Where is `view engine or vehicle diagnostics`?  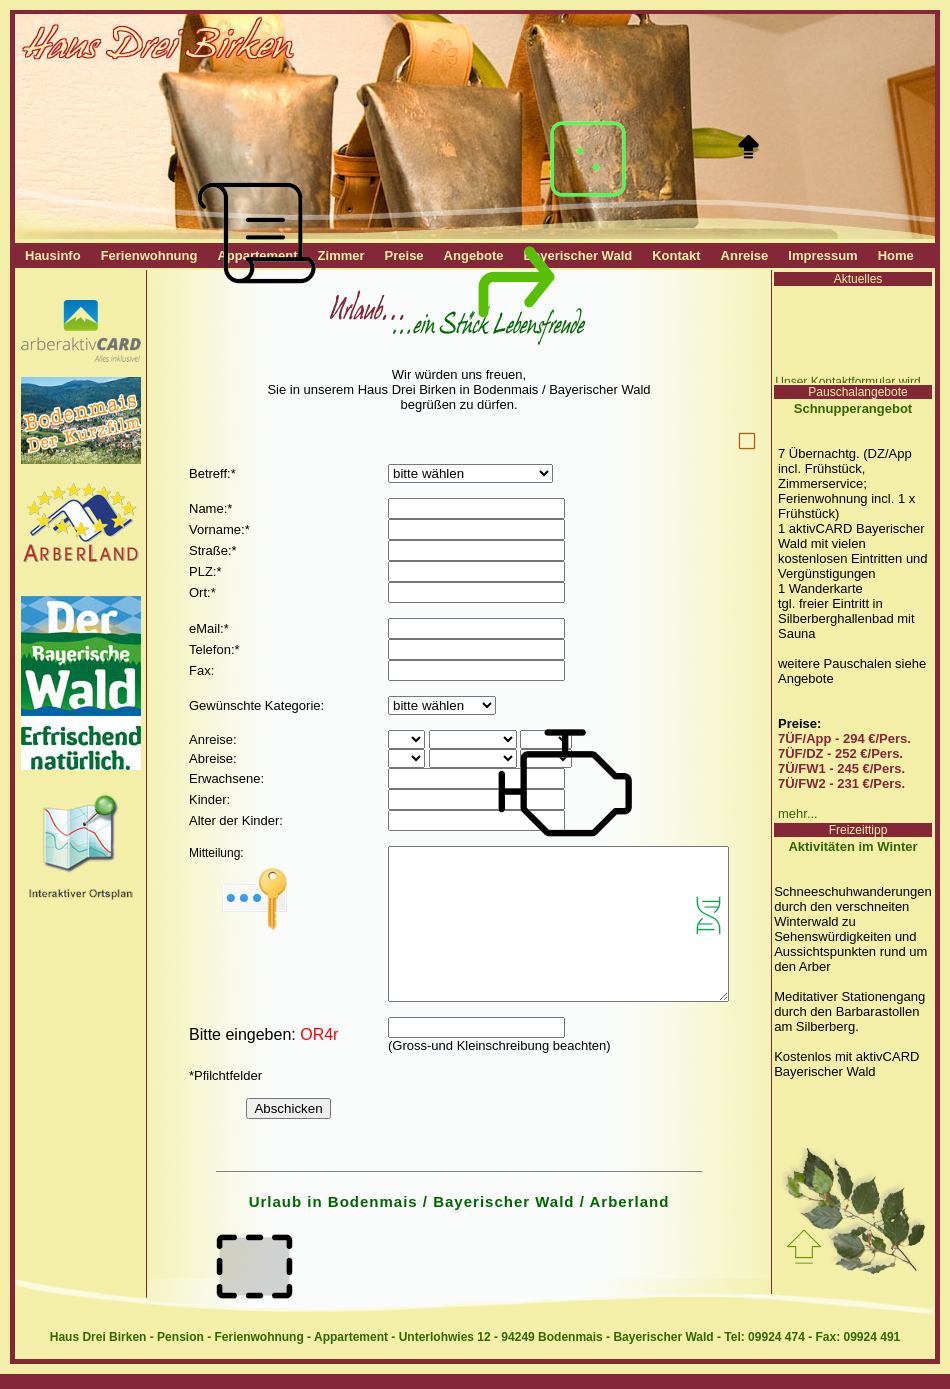 view engine or vehicle diagnostics is located at coordinates (563, 785).